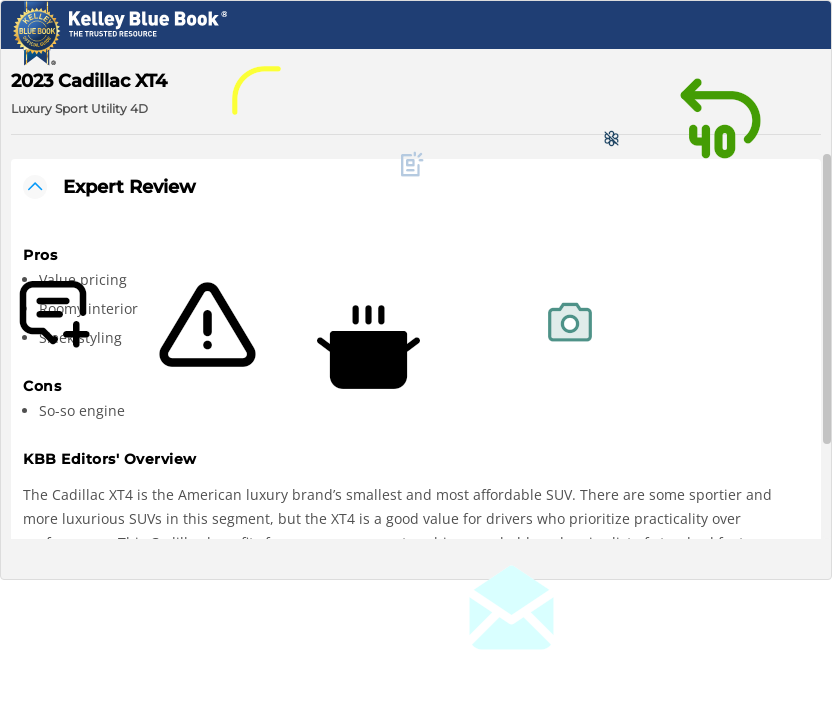 The width and height of the screenshot is (832, 720). Describe the element at coordinates (368, 353) in the screenshot. I see `access recipes or cooking features` at that location.